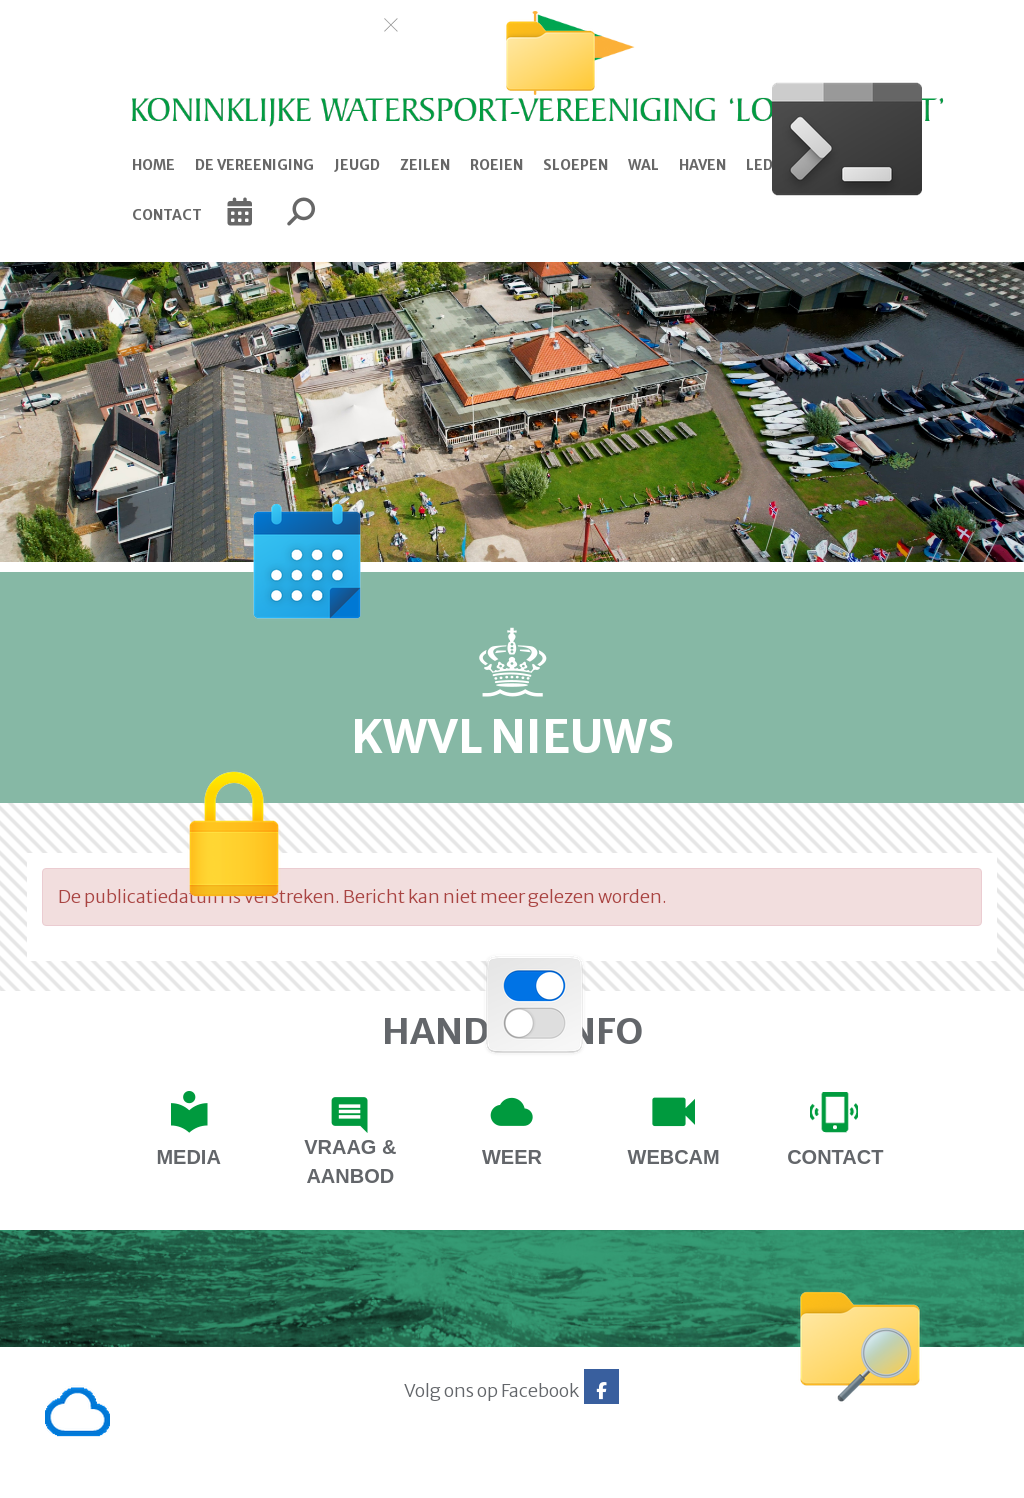 Image resolution: width=1024 pixels, height=1498 pixels. I want to click on lock or secure this item, so click(234, 834).